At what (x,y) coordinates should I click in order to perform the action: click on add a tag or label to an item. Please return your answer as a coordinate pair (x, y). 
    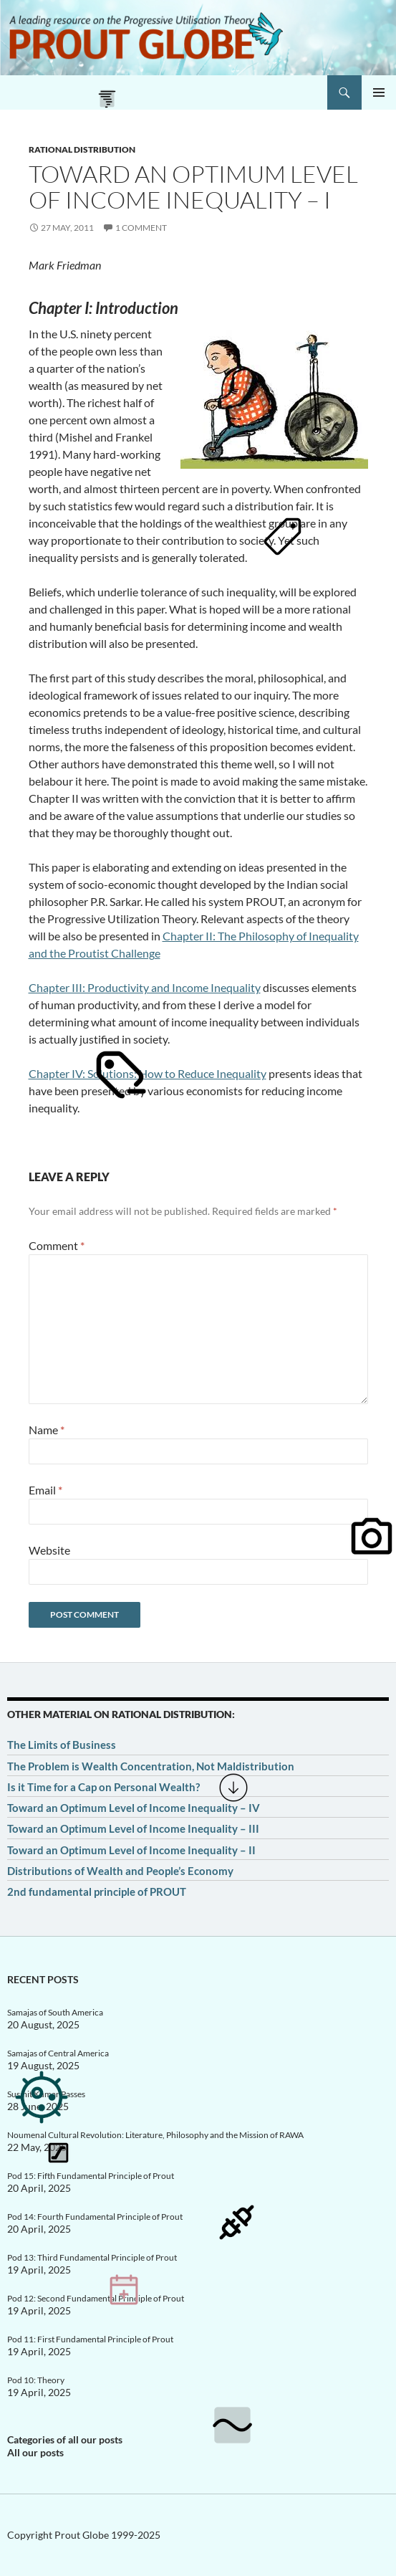
    Looking at the image, I should click on (282, 536).